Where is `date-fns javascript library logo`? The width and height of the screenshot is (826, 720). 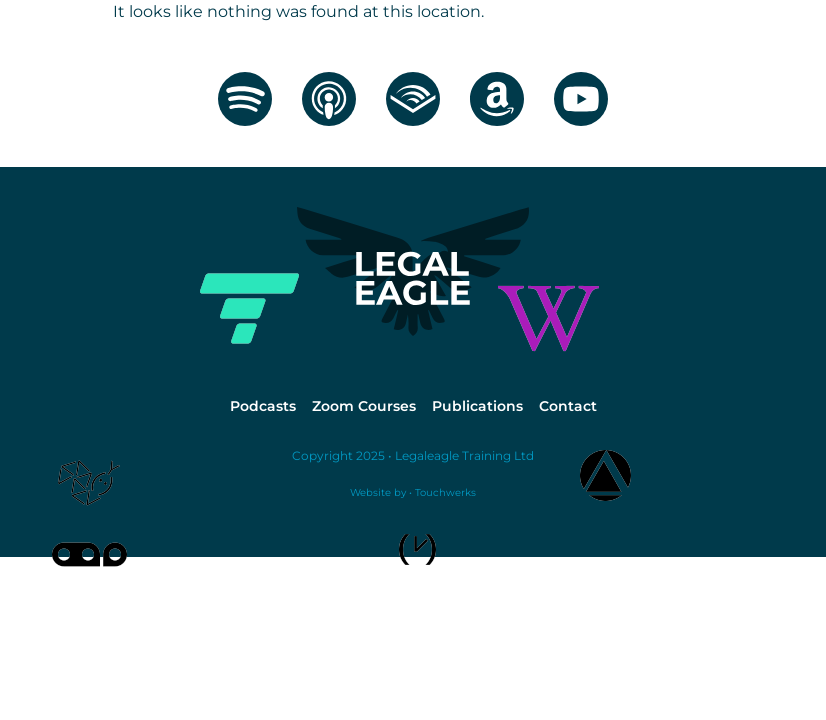 date-fns javascript library logo is located at coordinates (417, 549).